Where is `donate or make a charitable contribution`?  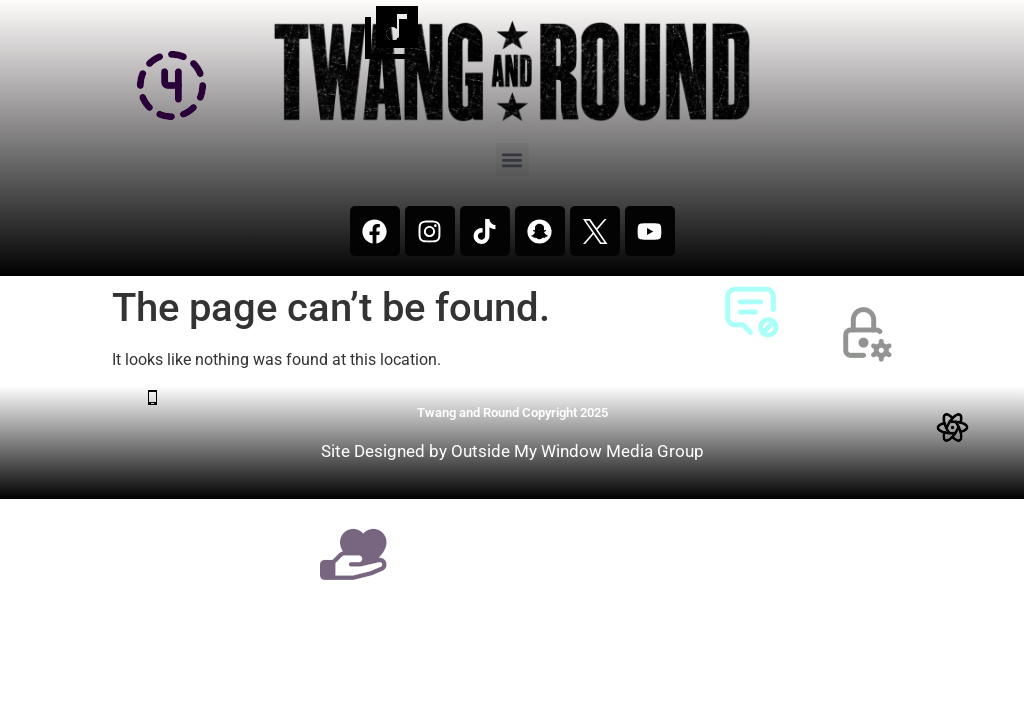 donate or make a charitable contribution is located at coordinates (355, 555).